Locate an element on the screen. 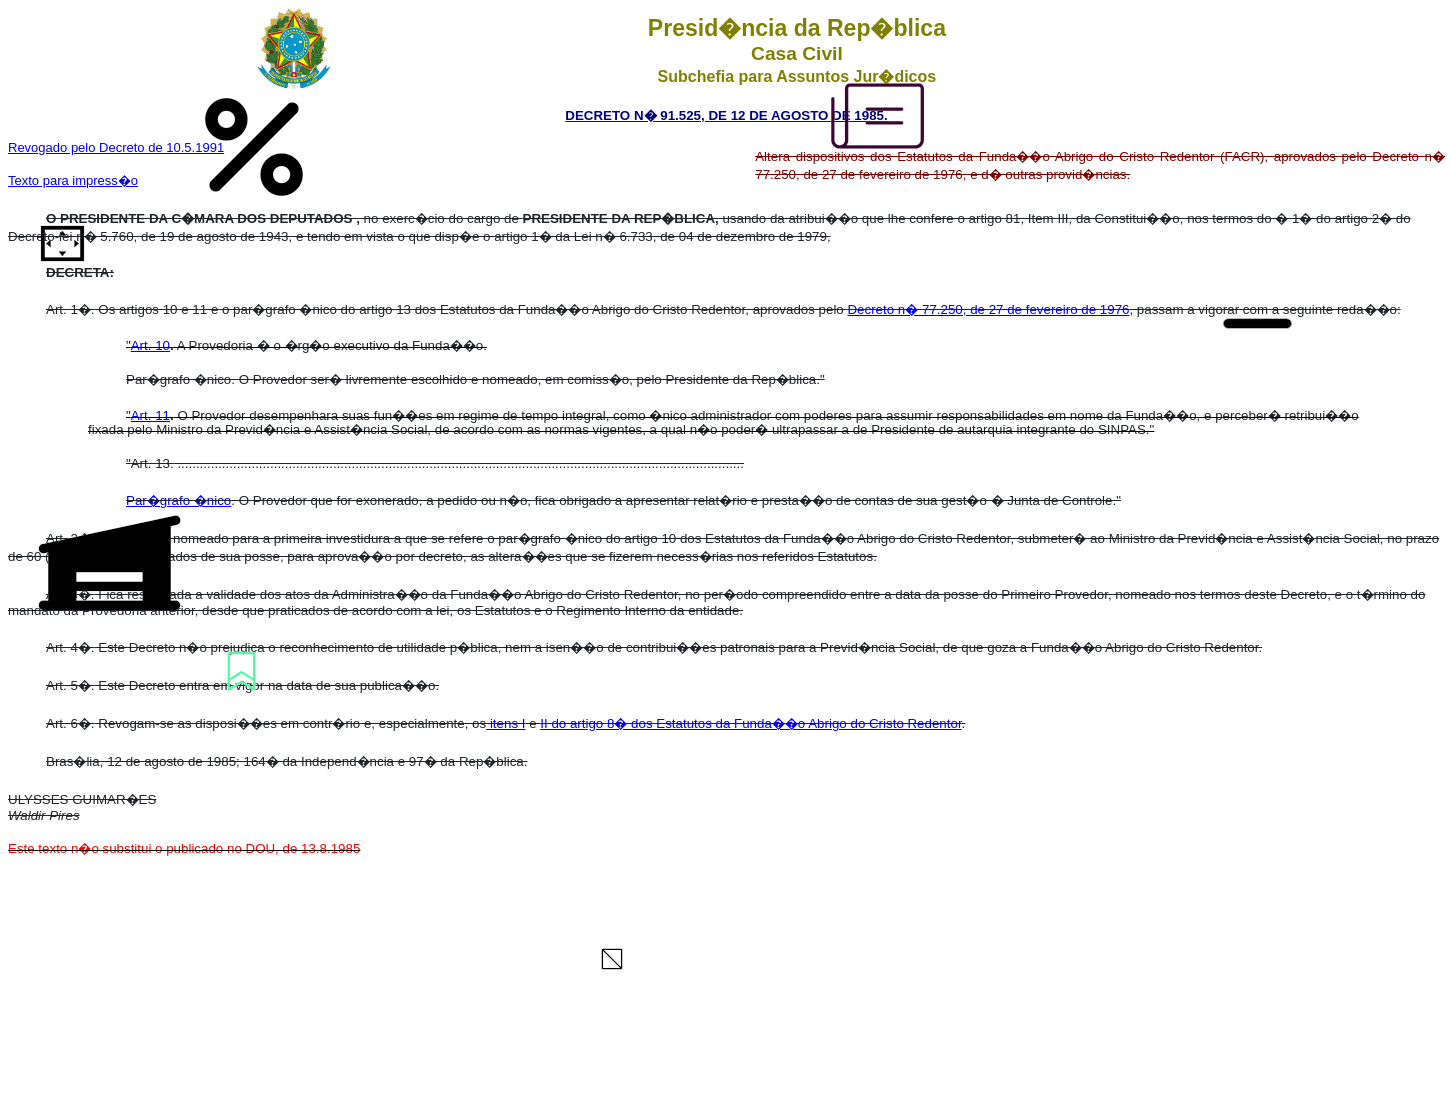  remove an item from a list is located at coordinates (1257, 323).